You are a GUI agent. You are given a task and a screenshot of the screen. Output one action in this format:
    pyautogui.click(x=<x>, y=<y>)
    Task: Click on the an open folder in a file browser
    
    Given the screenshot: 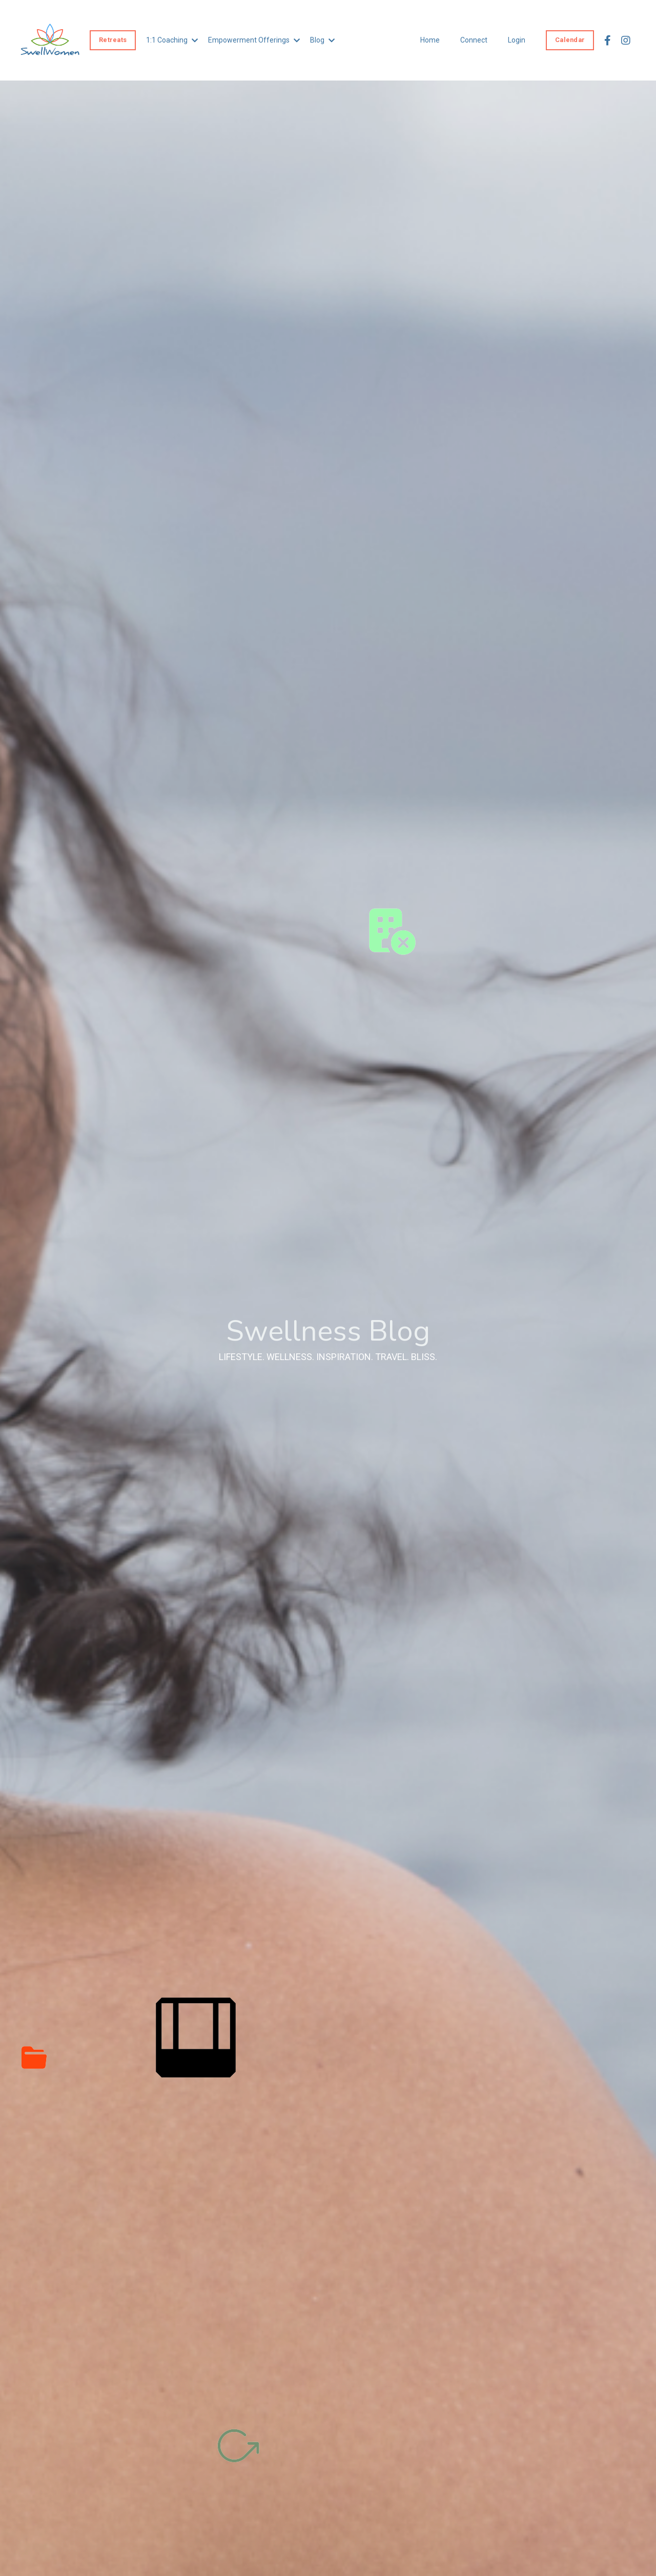 What is the action you would take?
    pyautogui.click(x=34, y=2058)
    